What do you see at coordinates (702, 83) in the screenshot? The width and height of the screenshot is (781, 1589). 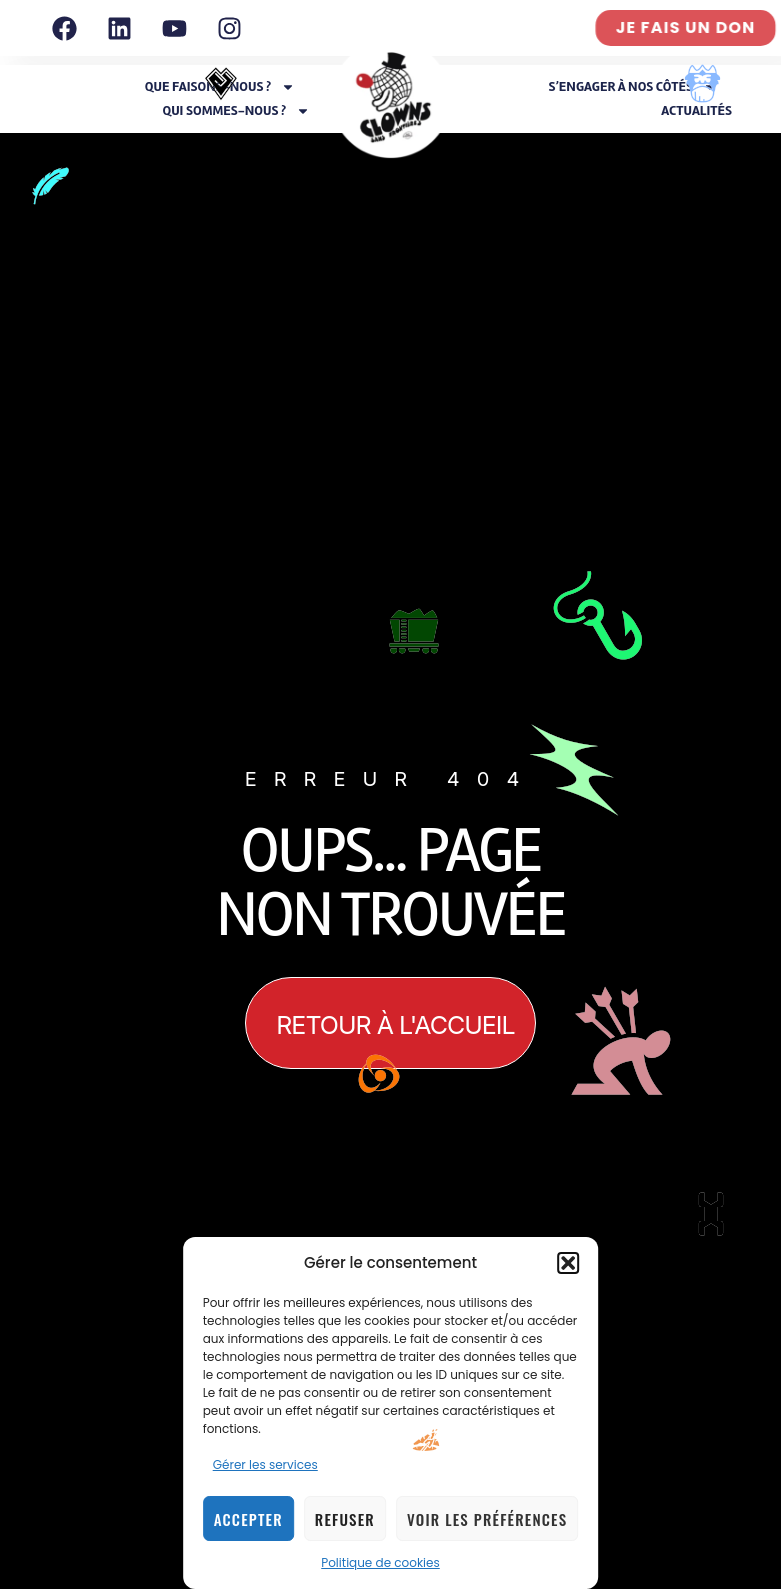 I see `select the old king character or unit` at bounding box center [702, 83].